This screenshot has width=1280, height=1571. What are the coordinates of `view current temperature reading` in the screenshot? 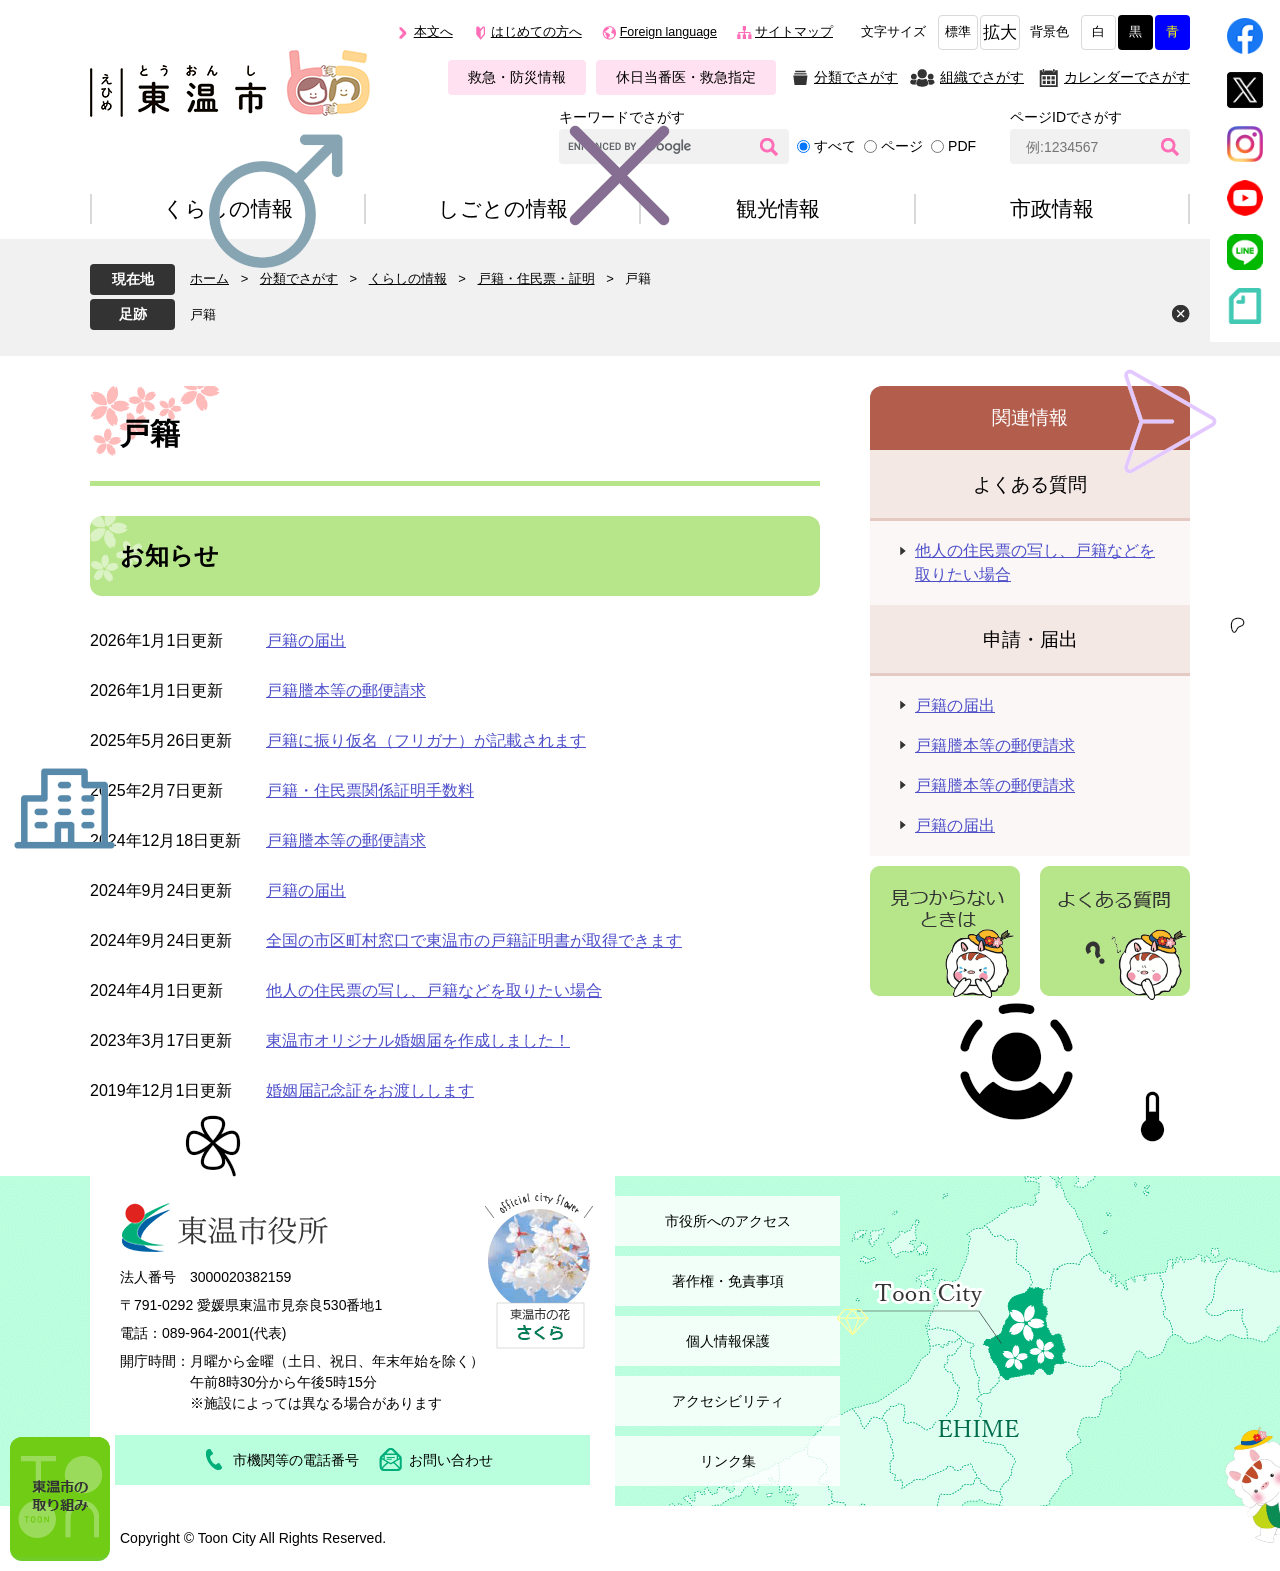 It's located at (1152, 1116).